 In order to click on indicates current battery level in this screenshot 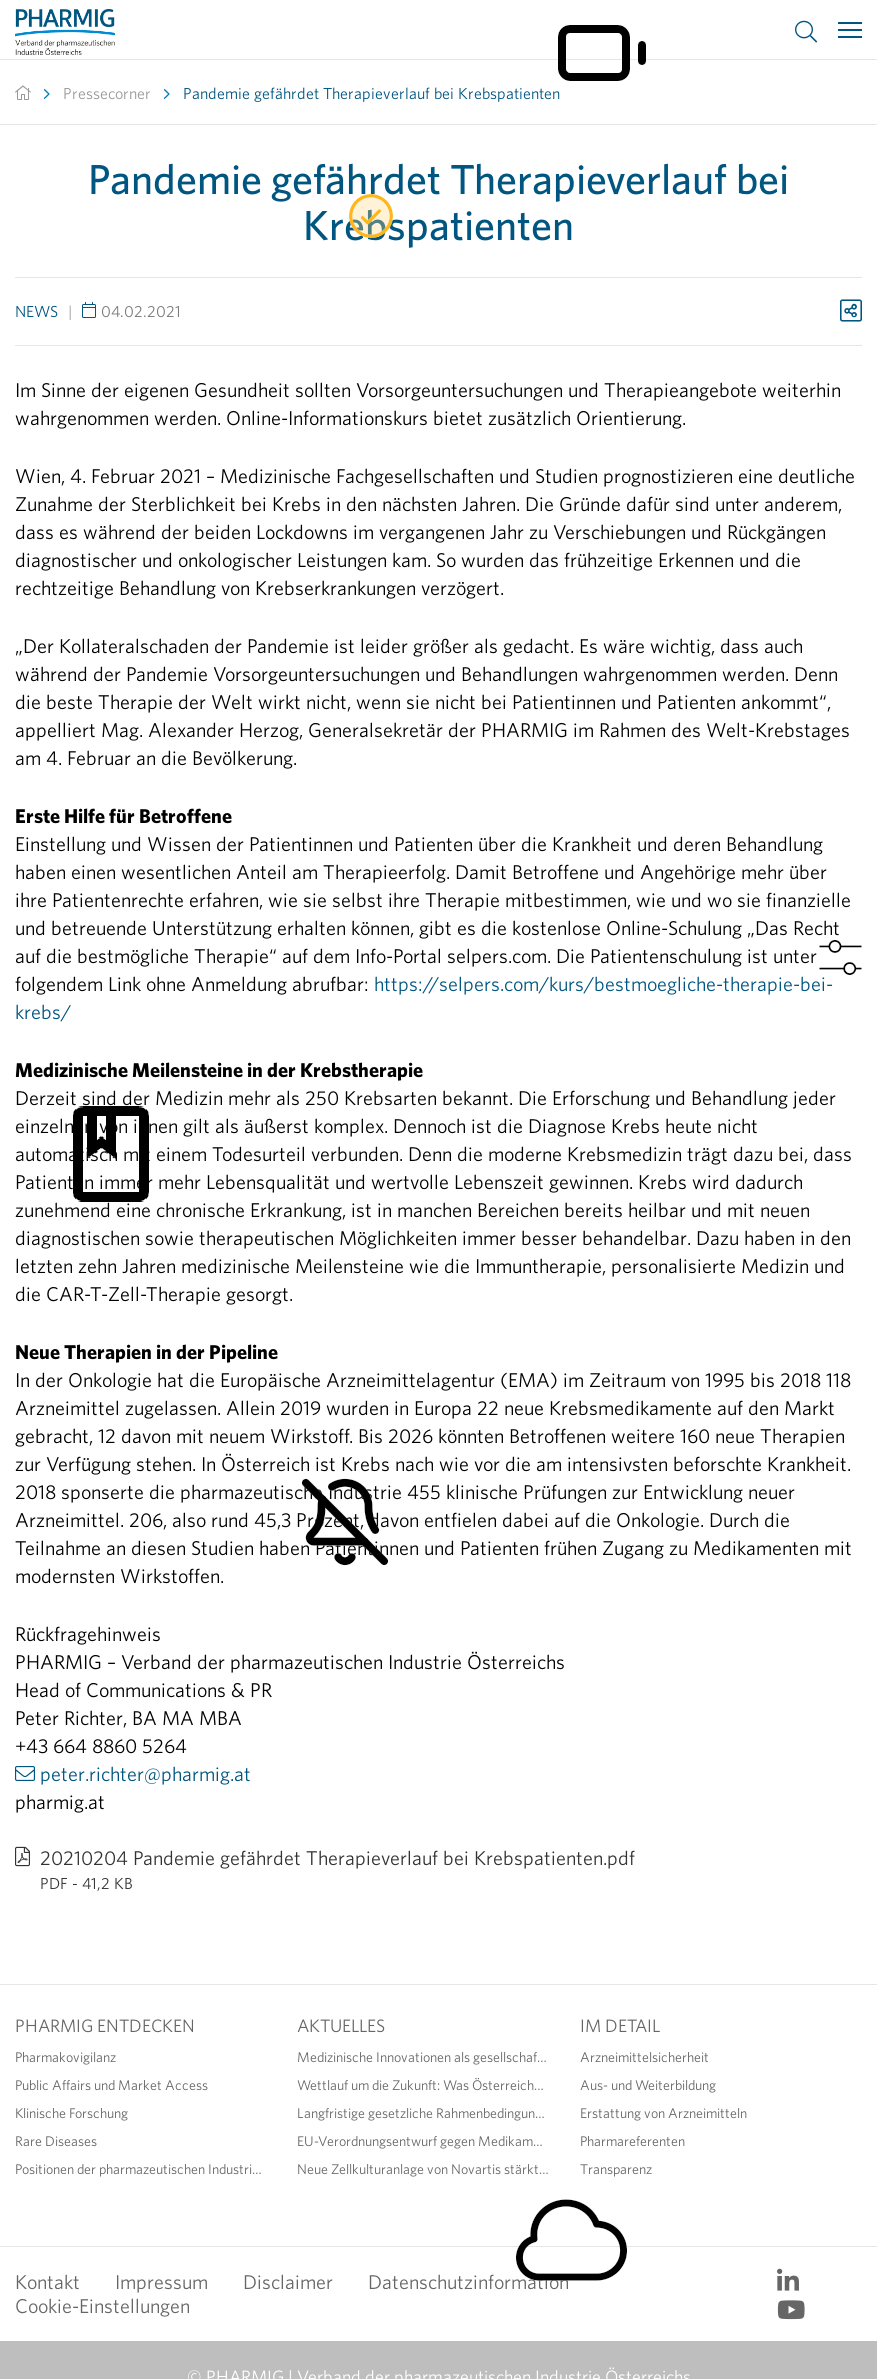, I will do `click(602, 53)`.